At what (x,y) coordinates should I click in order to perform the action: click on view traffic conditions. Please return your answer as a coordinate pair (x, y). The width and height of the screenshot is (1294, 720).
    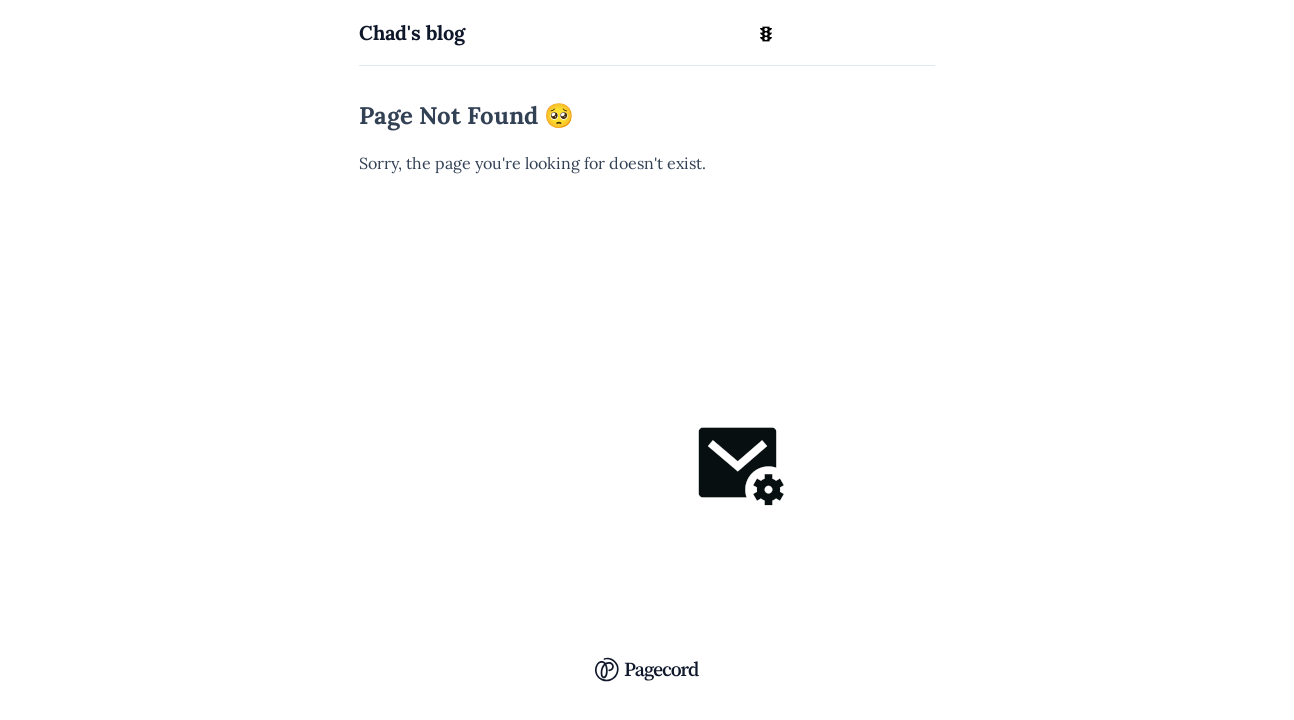
    Looking at the image, I should click on (766, 34).